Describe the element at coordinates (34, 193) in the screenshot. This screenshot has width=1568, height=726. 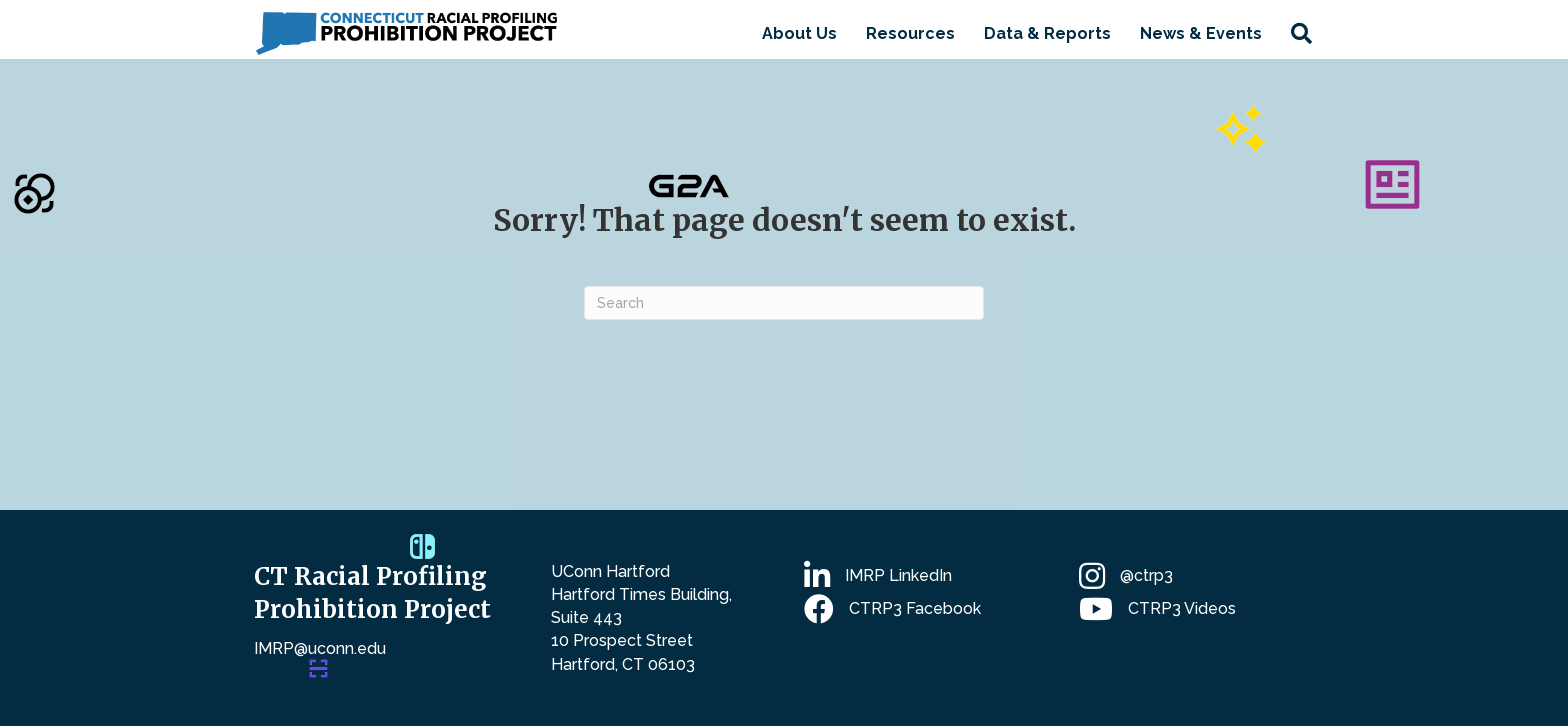
I see `swap or exchange tokens/cryptocurrency` at that location.